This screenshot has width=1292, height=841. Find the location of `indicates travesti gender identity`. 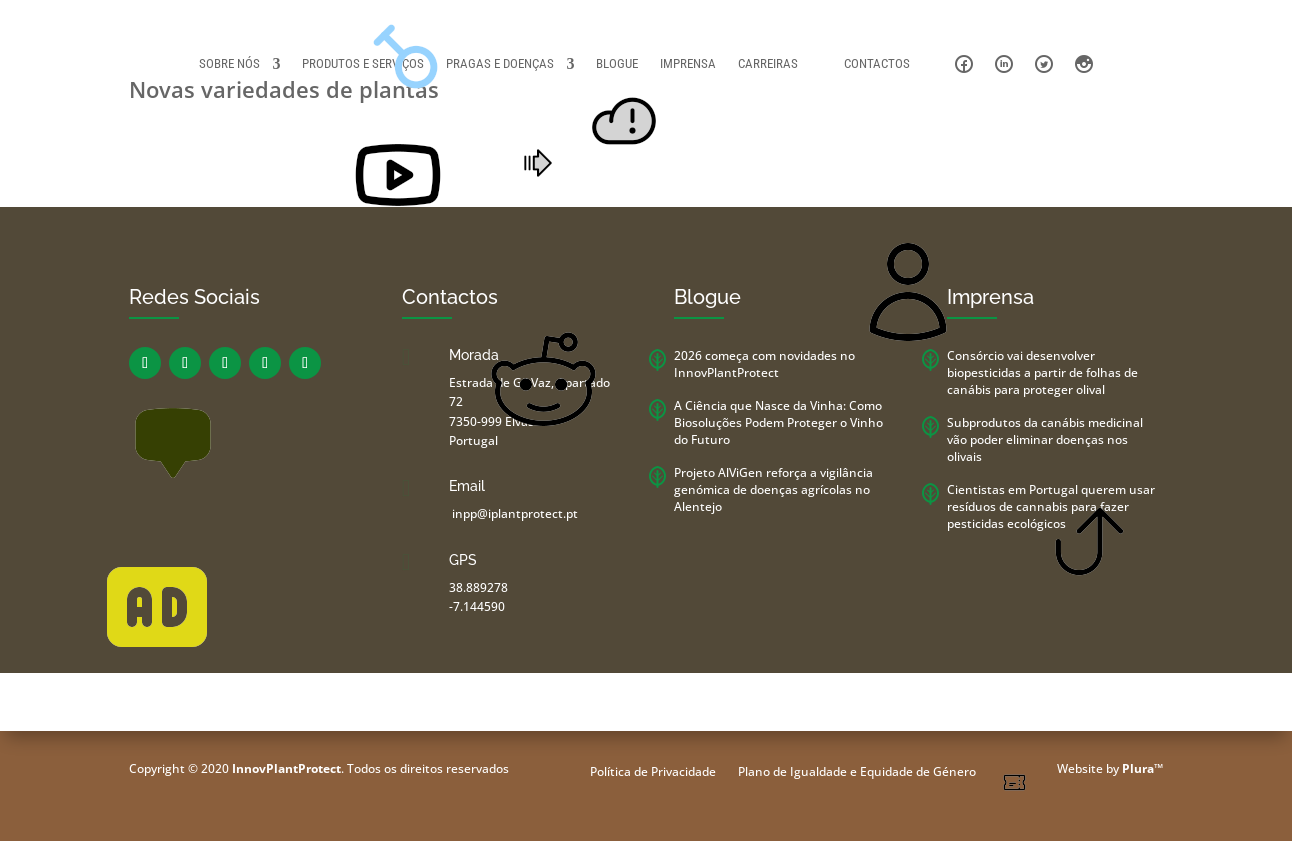

indicates travesti gender identity is located at coordinates (405, 56).